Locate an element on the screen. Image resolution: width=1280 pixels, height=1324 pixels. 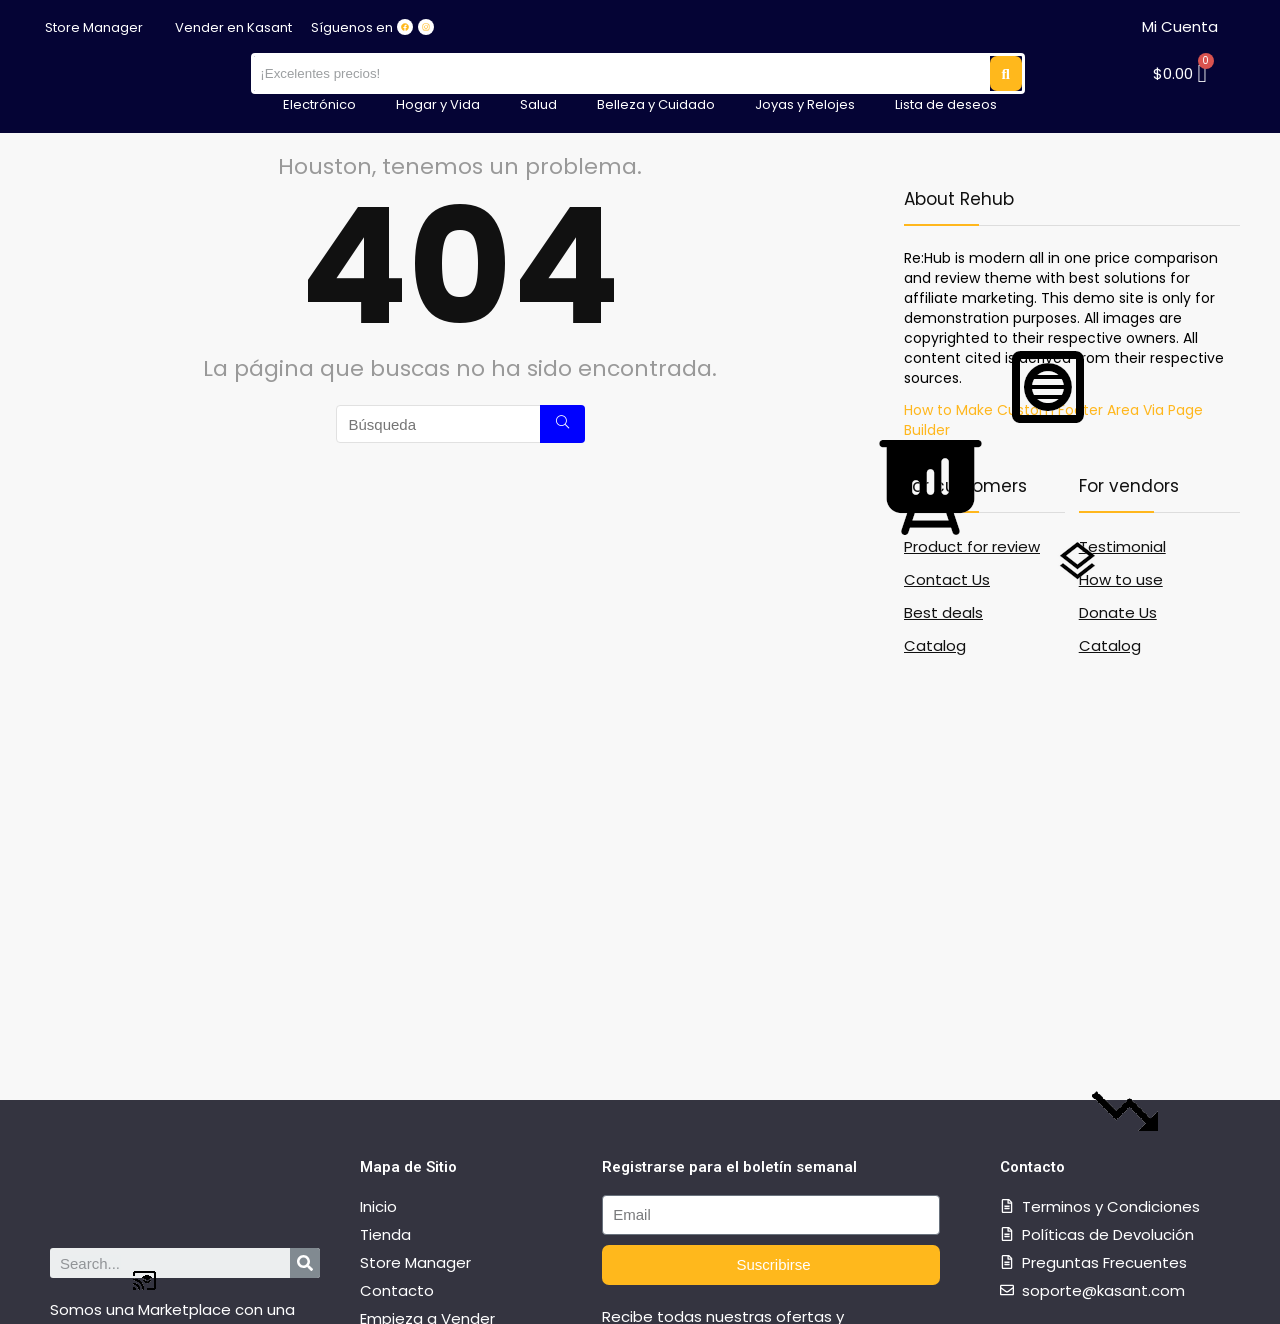
indicates a downward trend in data or metrics is located at coordinates (1125, 1111).